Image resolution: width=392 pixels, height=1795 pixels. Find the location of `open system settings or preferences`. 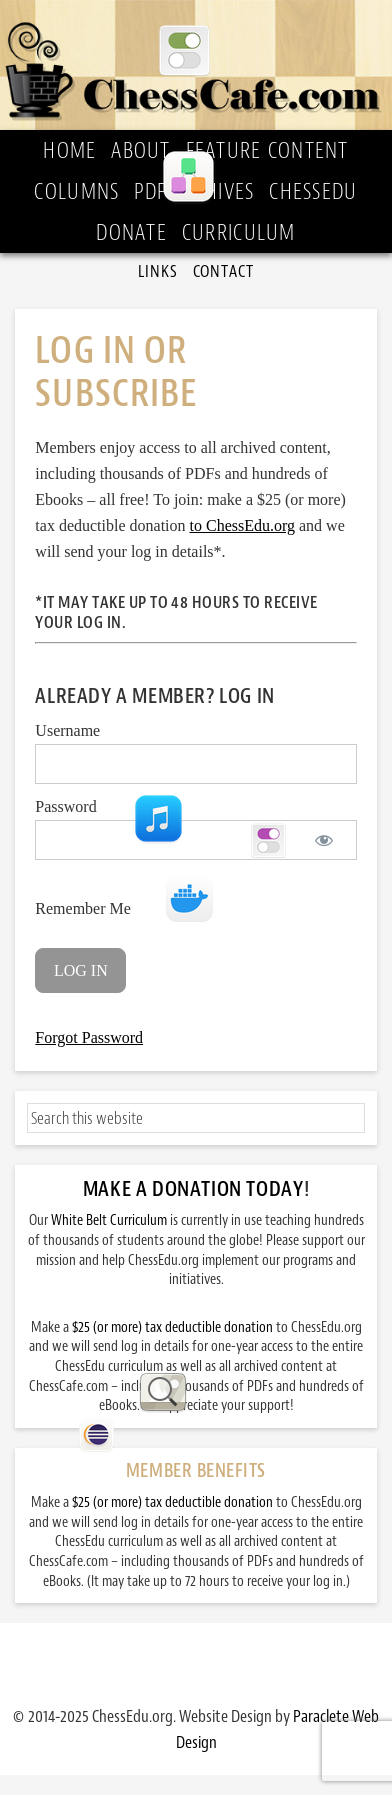

open system settings or preferences is located at coordinates (184, 50).